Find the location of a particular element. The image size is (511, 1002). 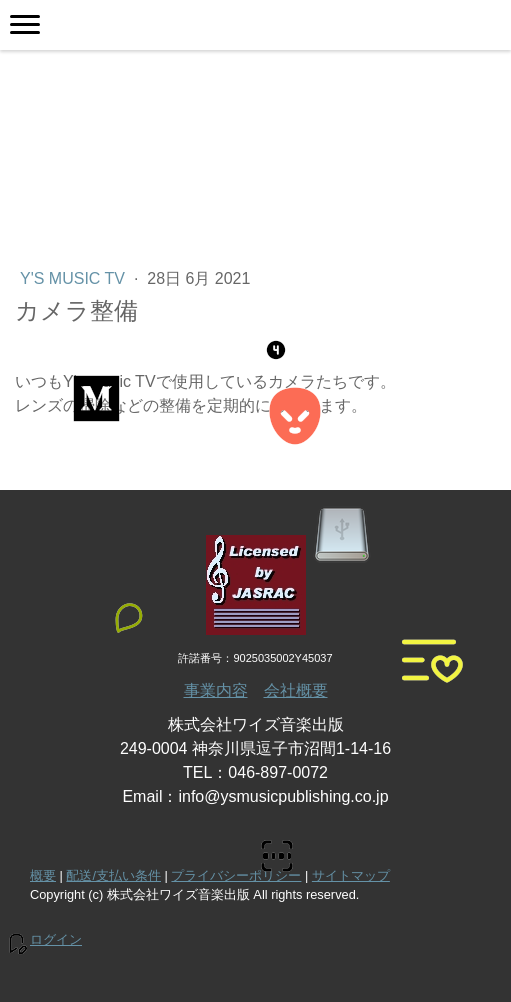

open the Medium app is located at coordinates (96, 398).